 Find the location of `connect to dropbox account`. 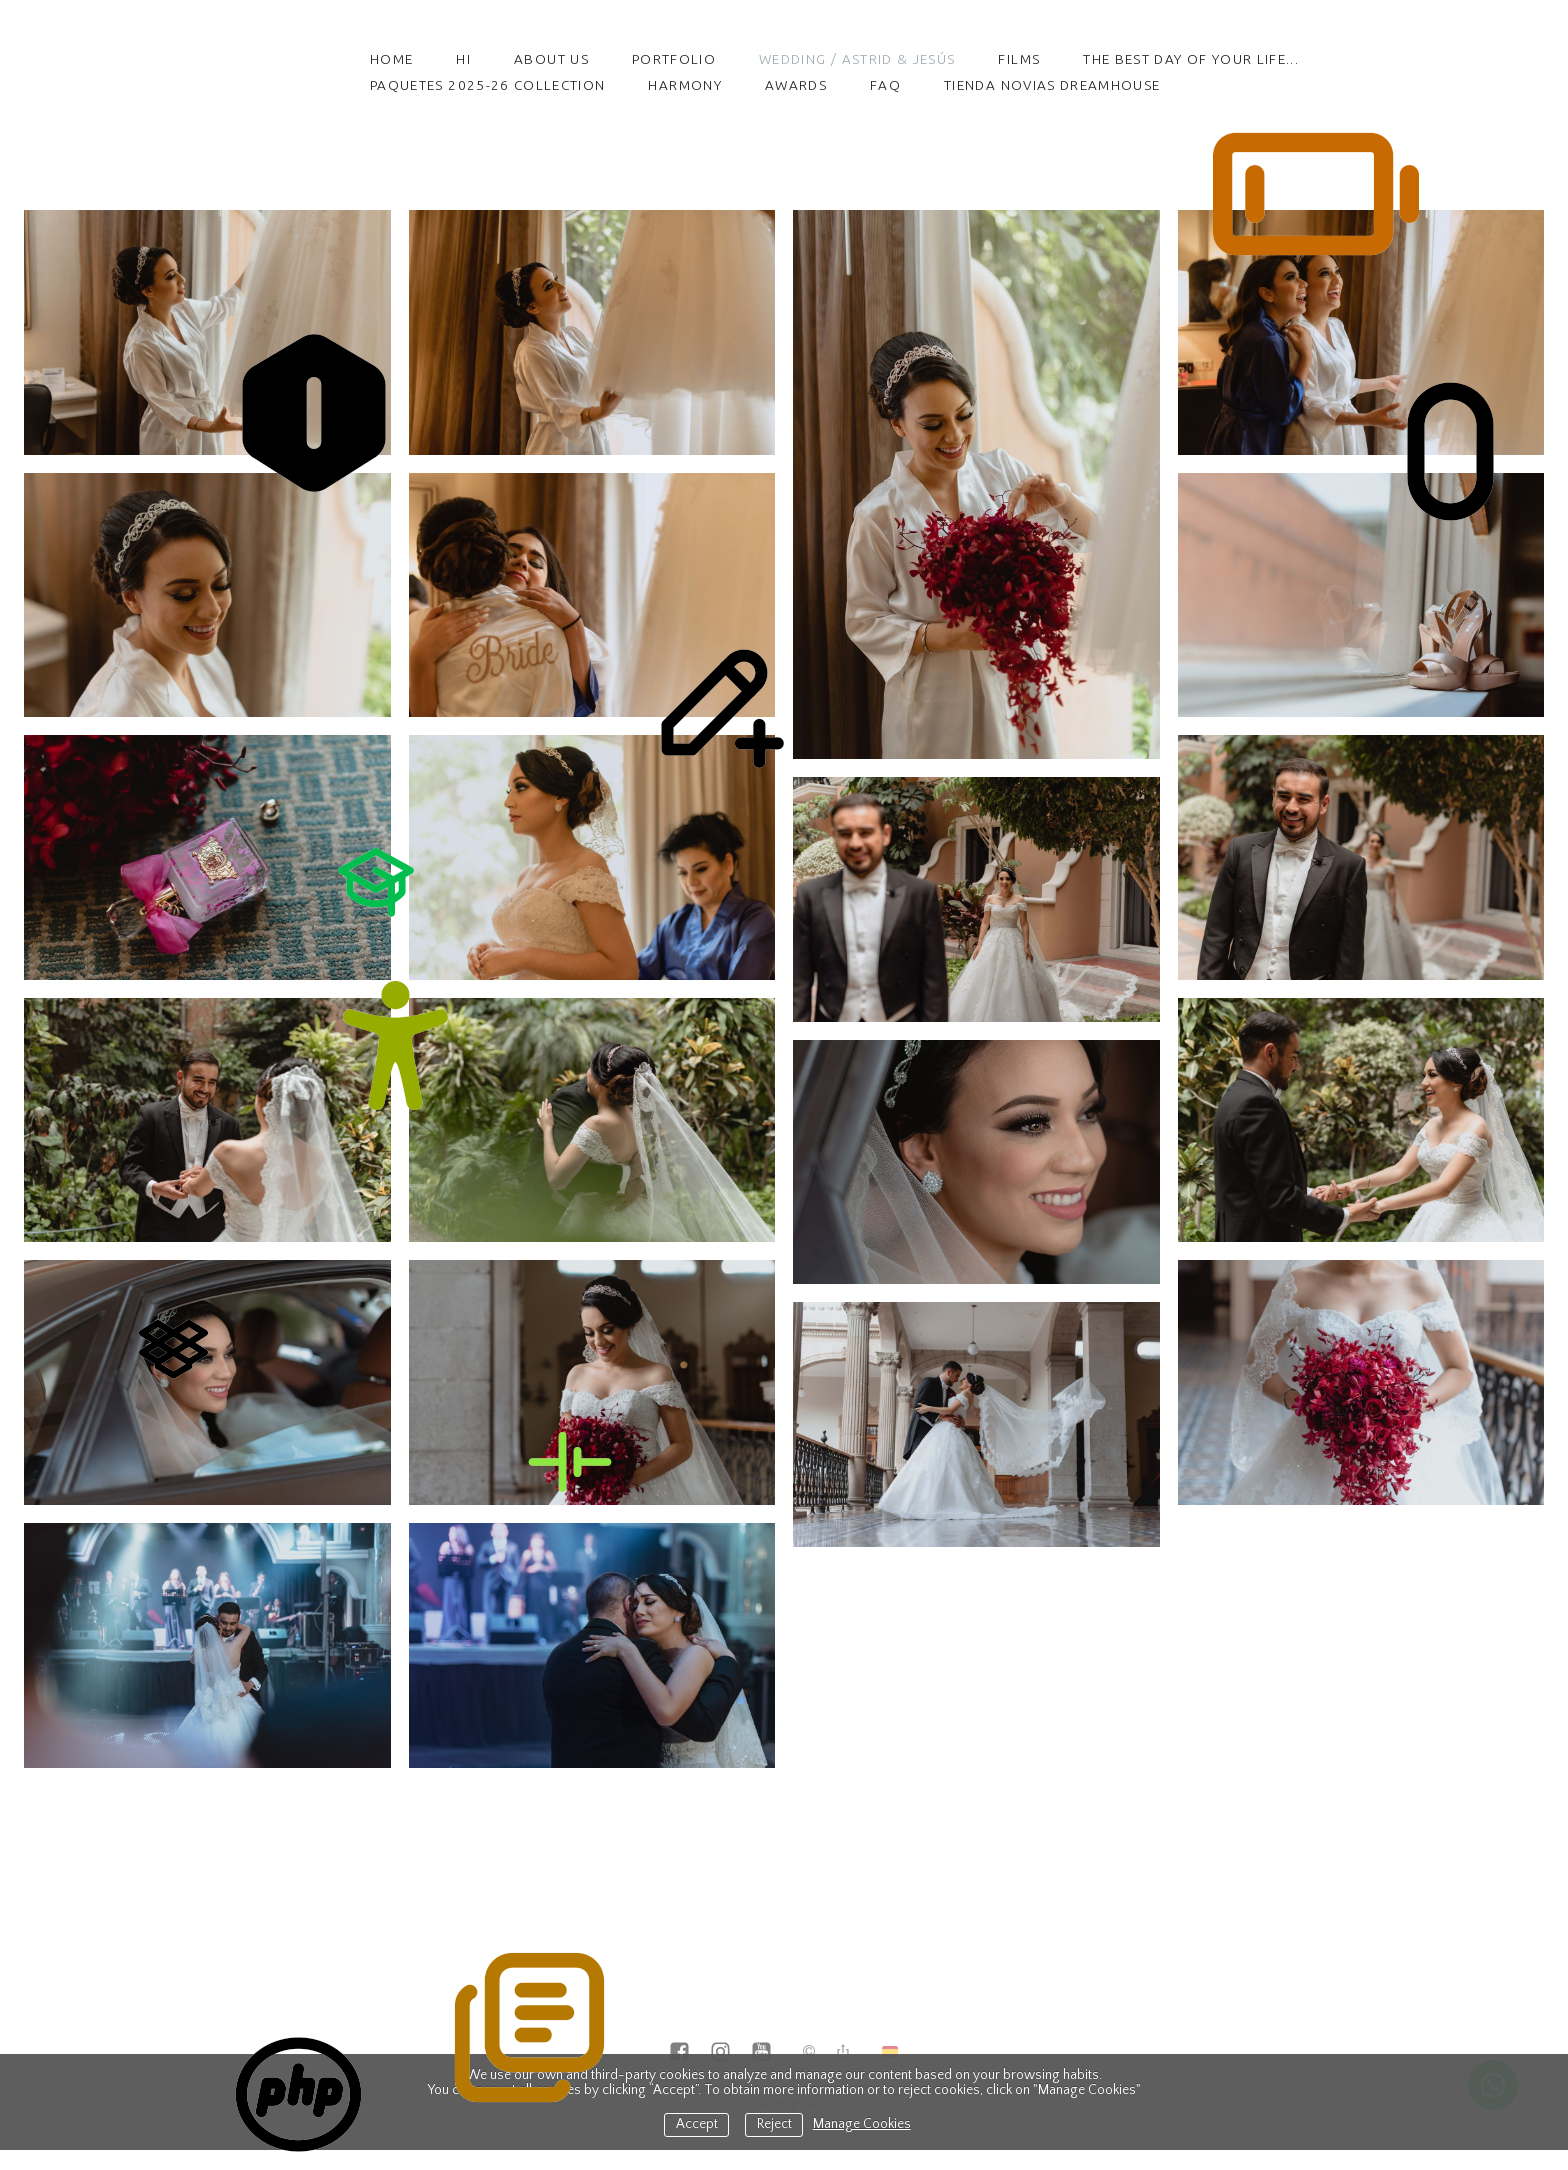

connect to dropbox account is located at coordinates (173, 1347).